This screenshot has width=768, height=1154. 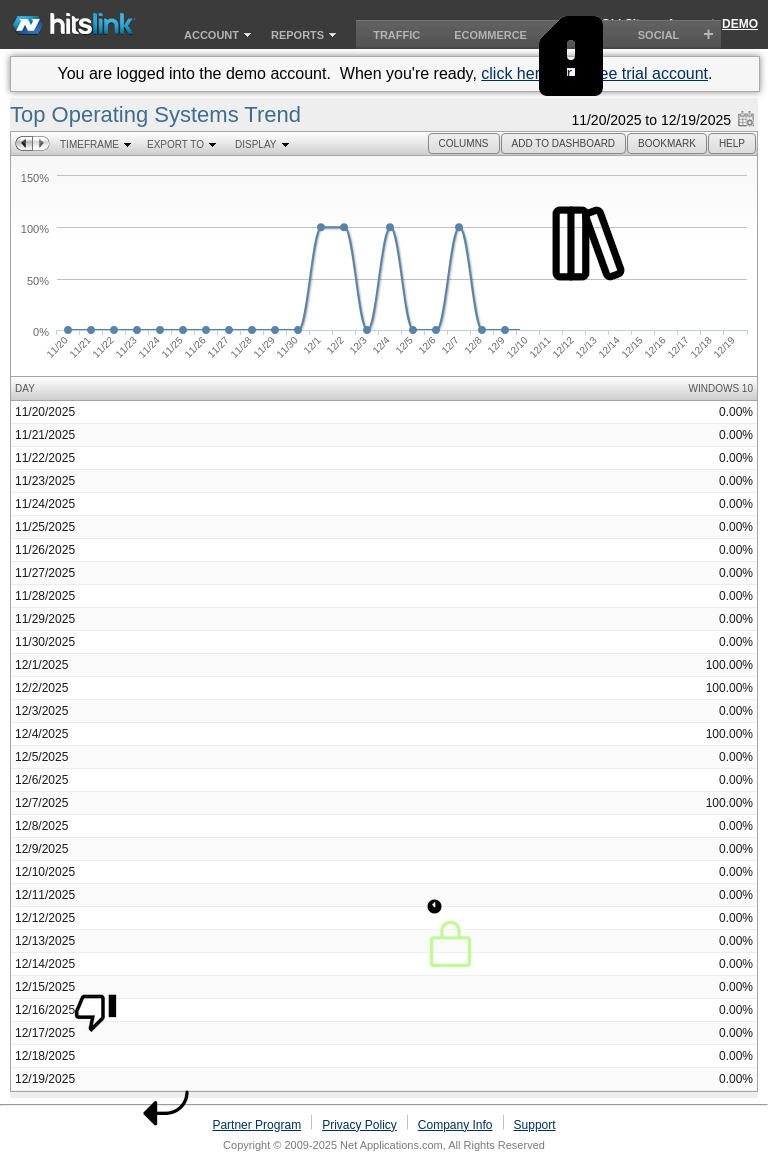 I want to click on indicates an issue with the SD card, so click(x=571, y=56).